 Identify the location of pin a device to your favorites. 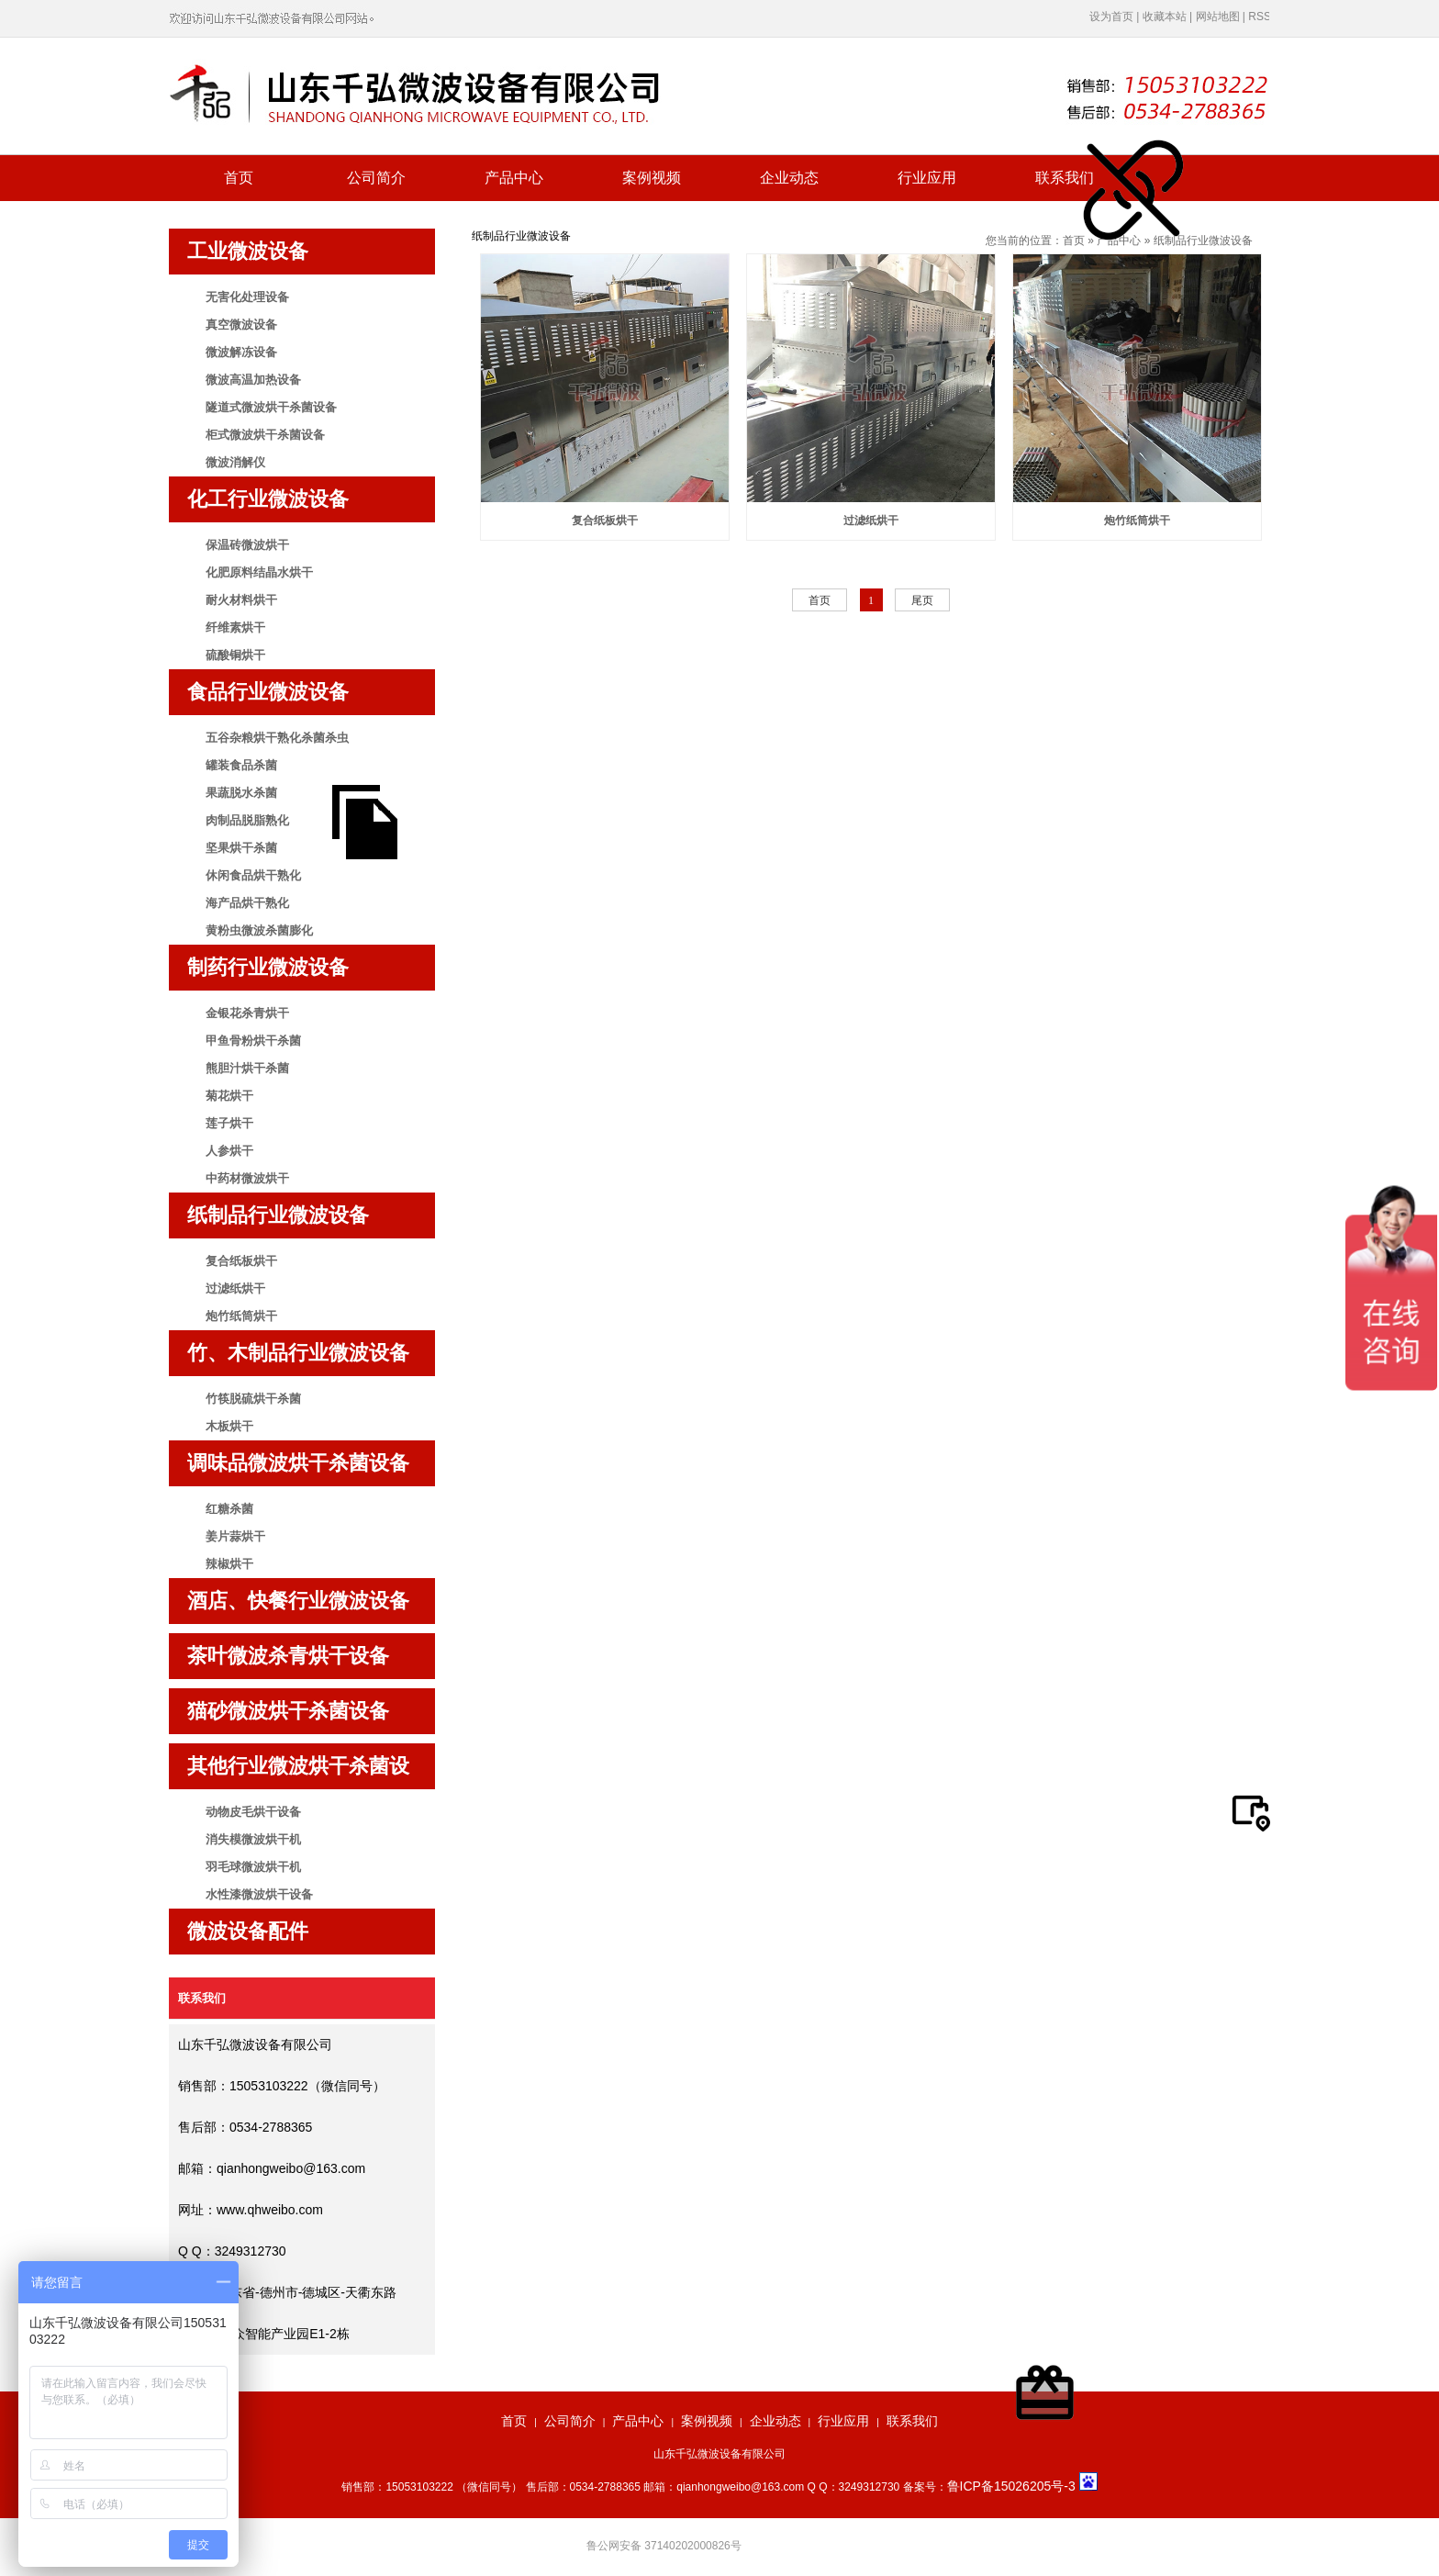
(1250, 1811).